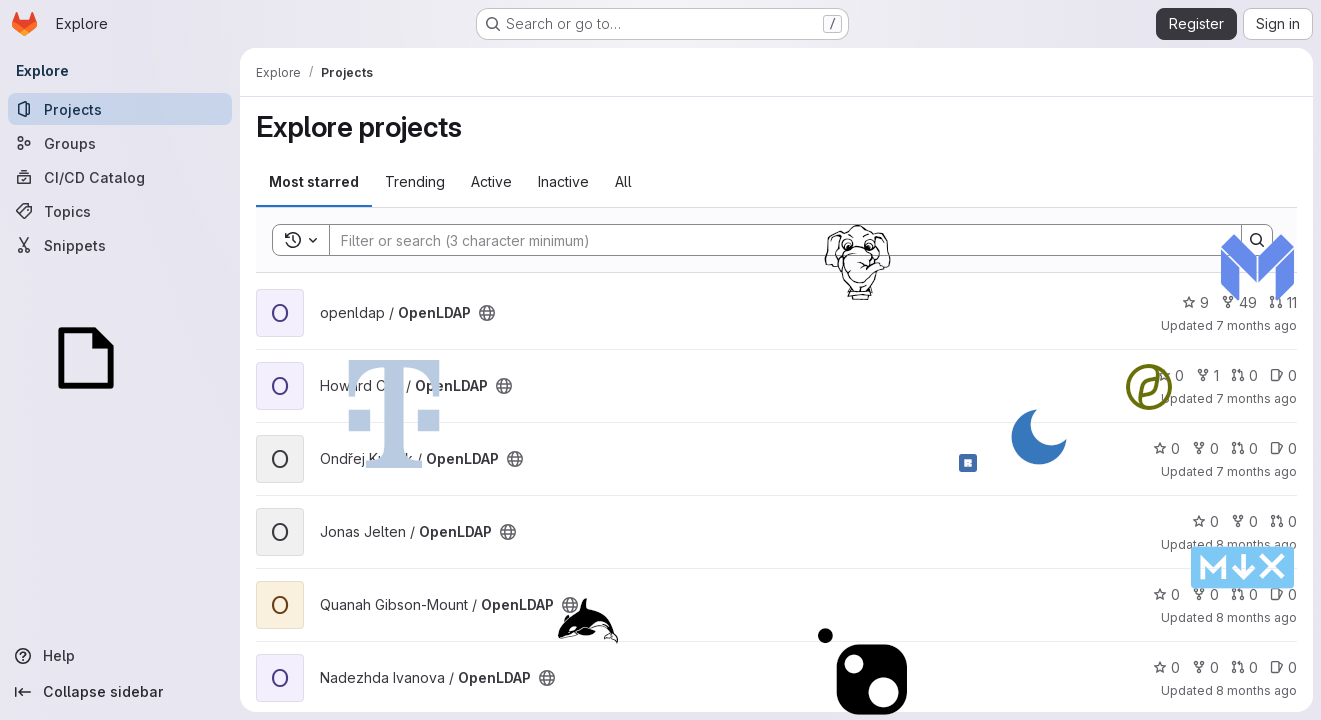  Describe the element at coordinates (1257, 267) in the screenshot. I see `open the Monzo banking app` at that location.